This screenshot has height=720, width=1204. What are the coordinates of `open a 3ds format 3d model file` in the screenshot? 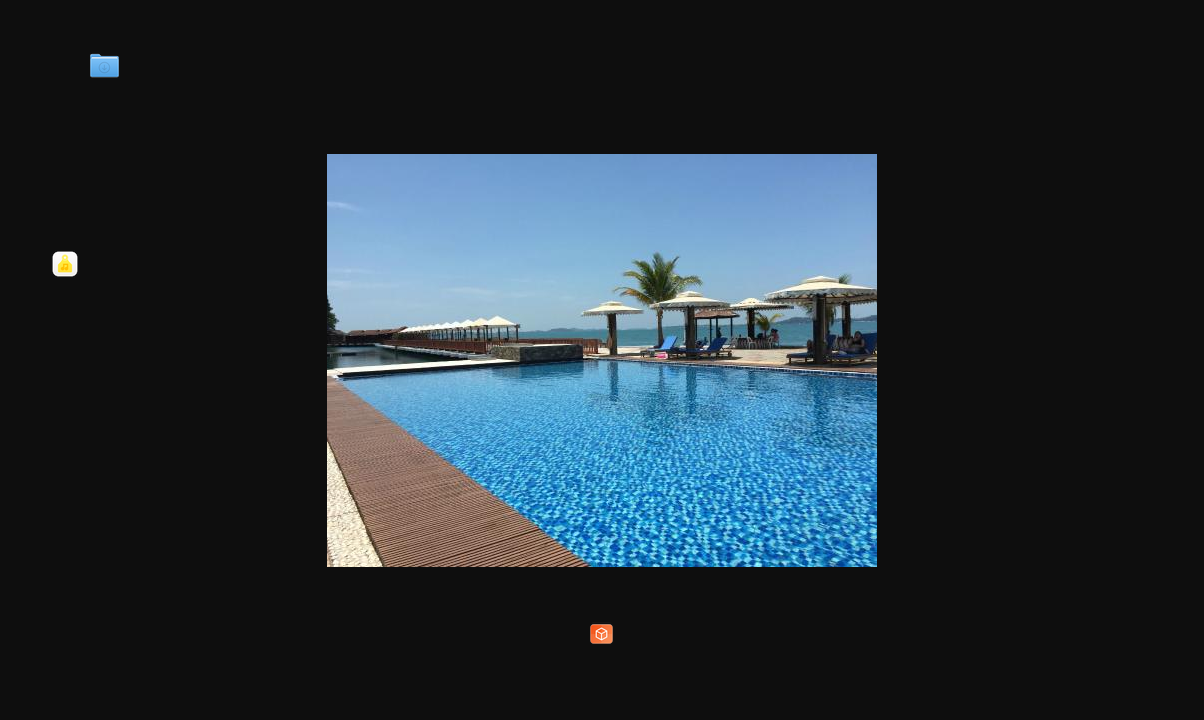 It's located at (601, 633).